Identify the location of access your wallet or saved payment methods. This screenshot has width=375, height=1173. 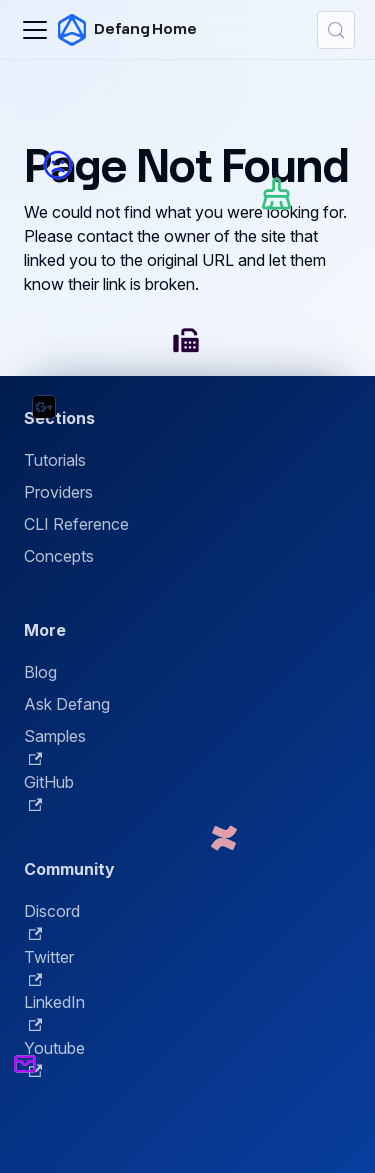
(25, 1064).